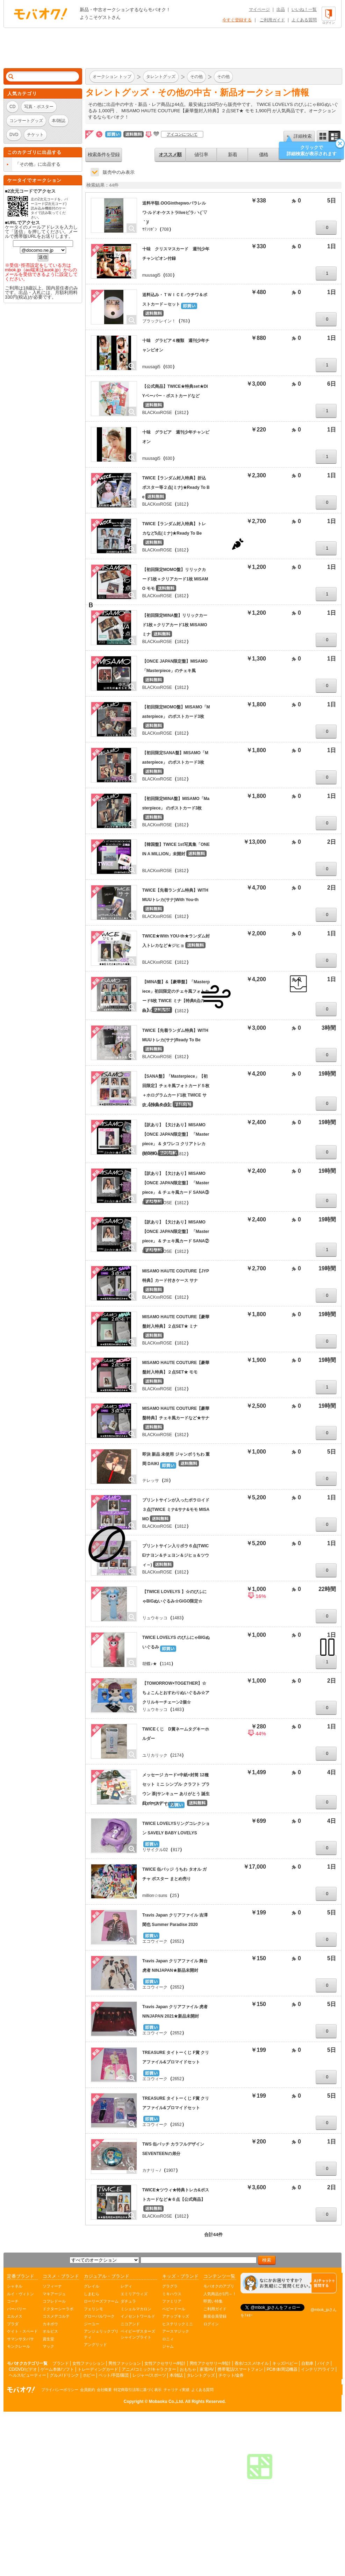 Image resolution: width=345 pixels, height=2576 pixels. What do you see at coordinates (327, 1647) in the screenshot?
I see `switch to column view layout` at bounding box center [327, 1647].